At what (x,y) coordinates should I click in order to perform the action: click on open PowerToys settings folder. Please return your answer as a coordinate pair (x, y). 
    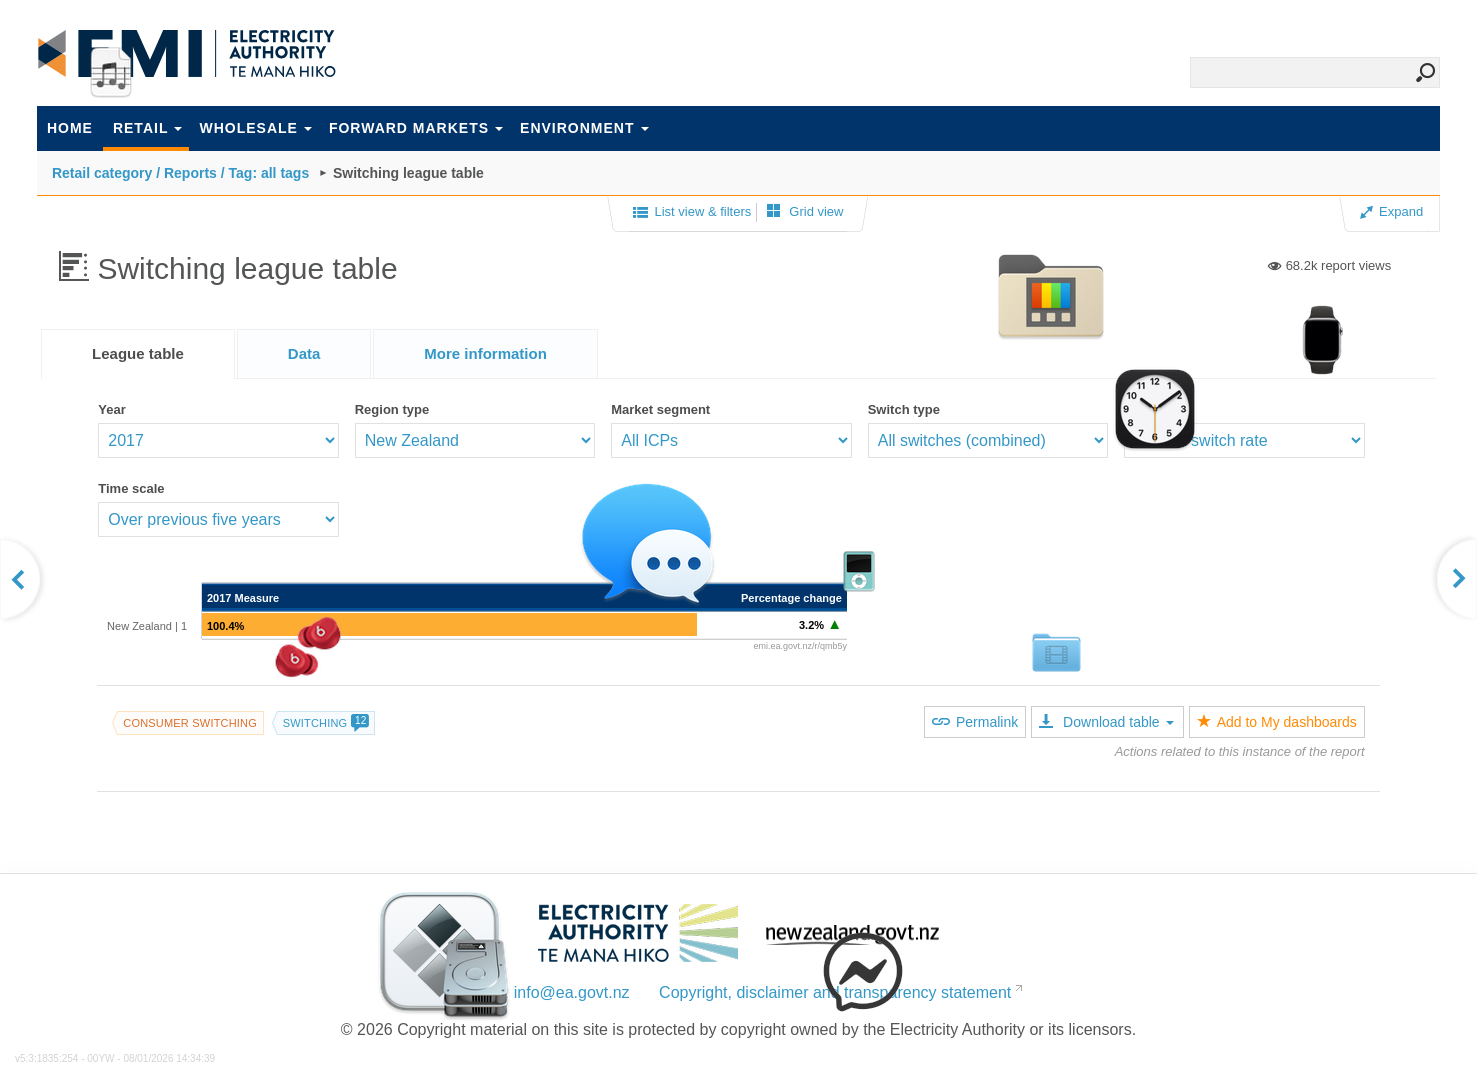
    Looking at the image, I should click on (1050, 298).